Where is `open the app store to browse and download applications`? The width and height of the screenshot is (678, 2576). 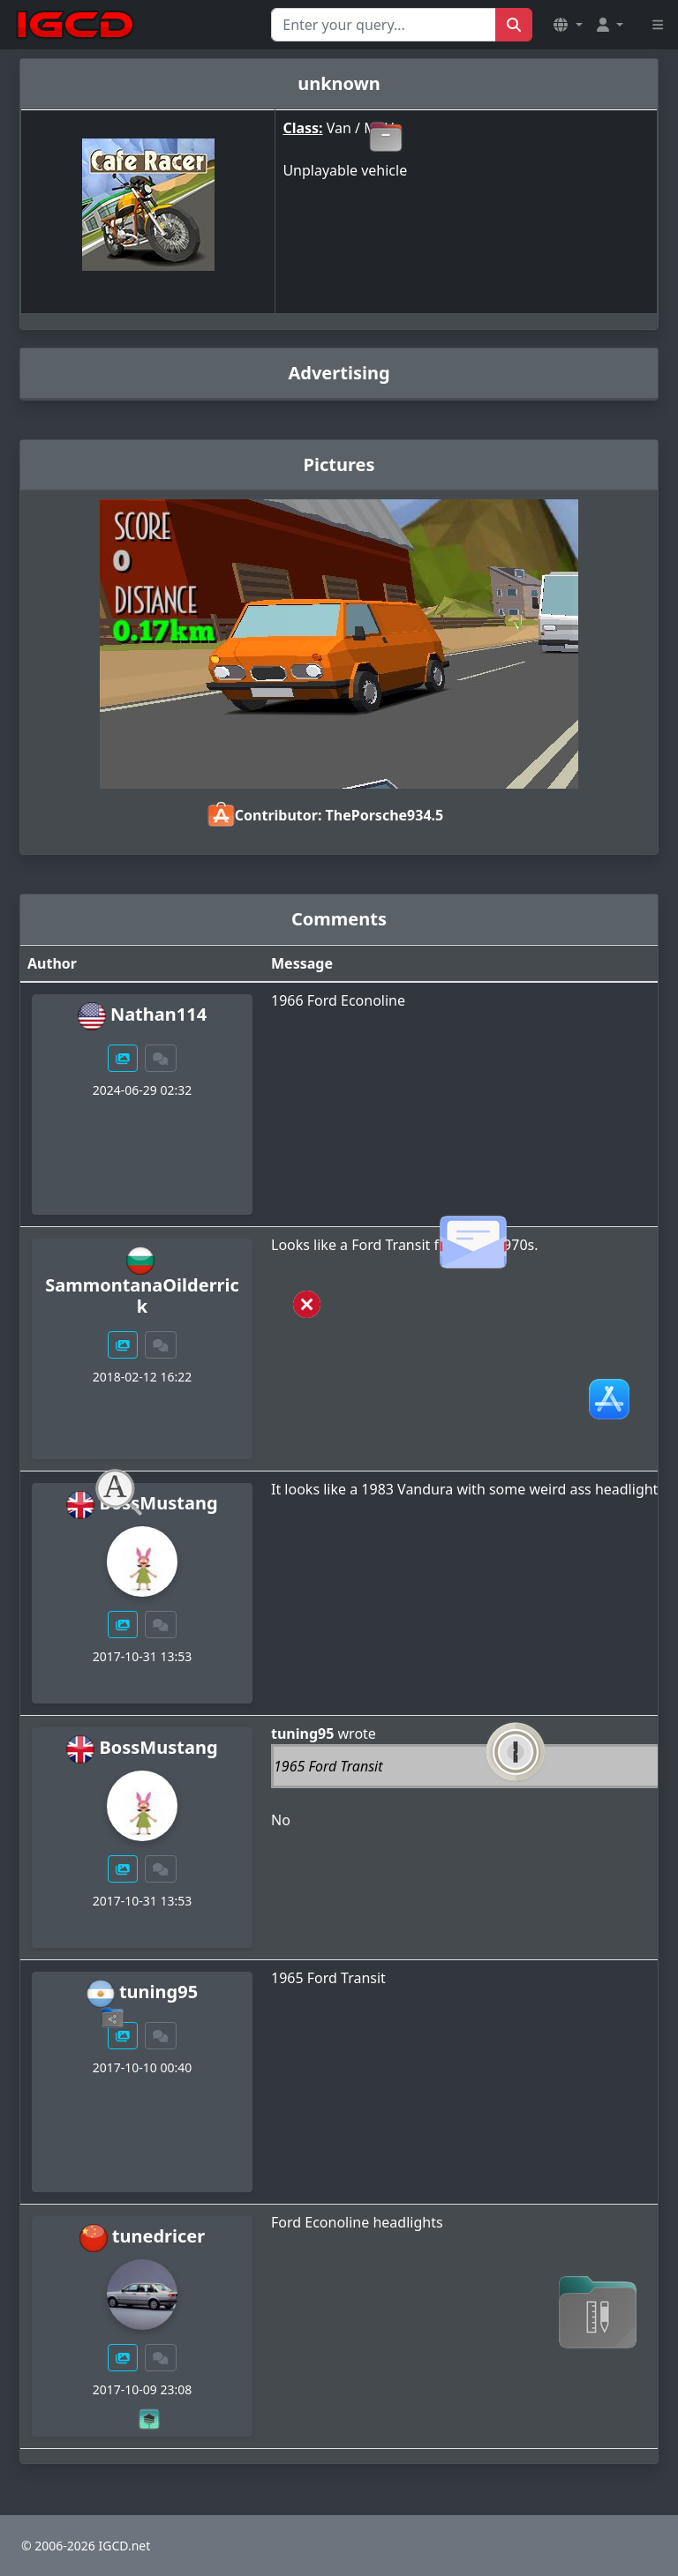 open the app store to browse and download applications is located at coordinates (609, 1399).